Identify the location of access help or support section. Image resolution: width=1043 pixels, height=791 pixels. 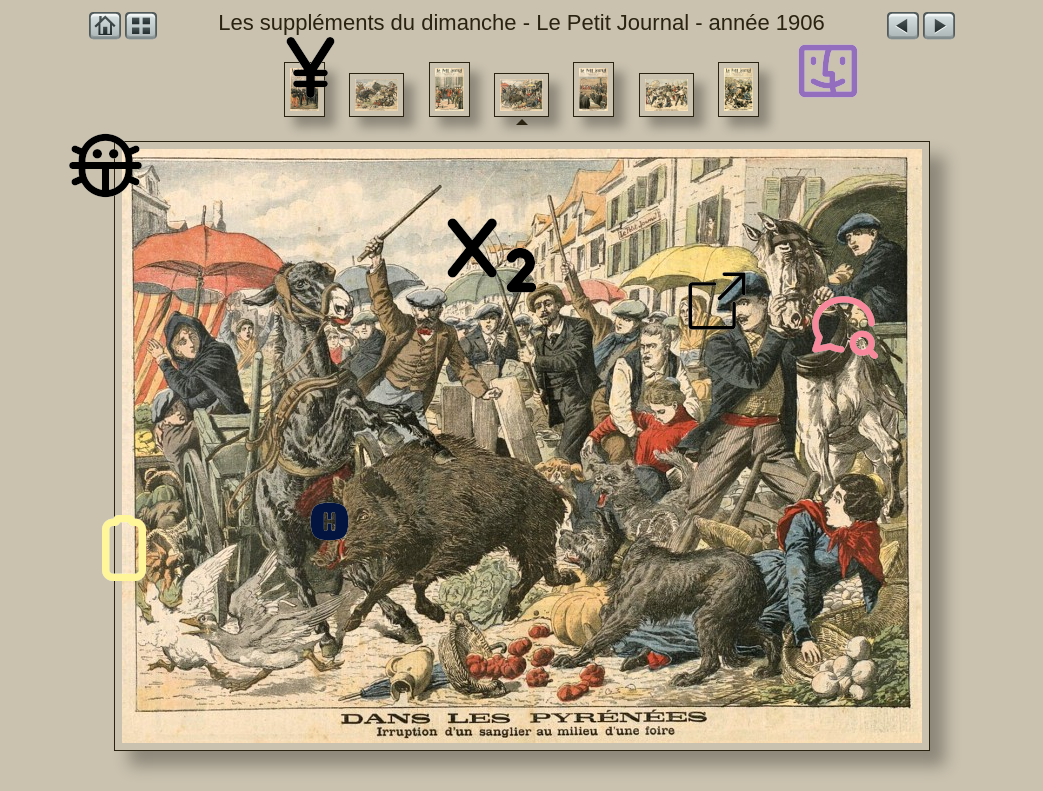
(329, 521).